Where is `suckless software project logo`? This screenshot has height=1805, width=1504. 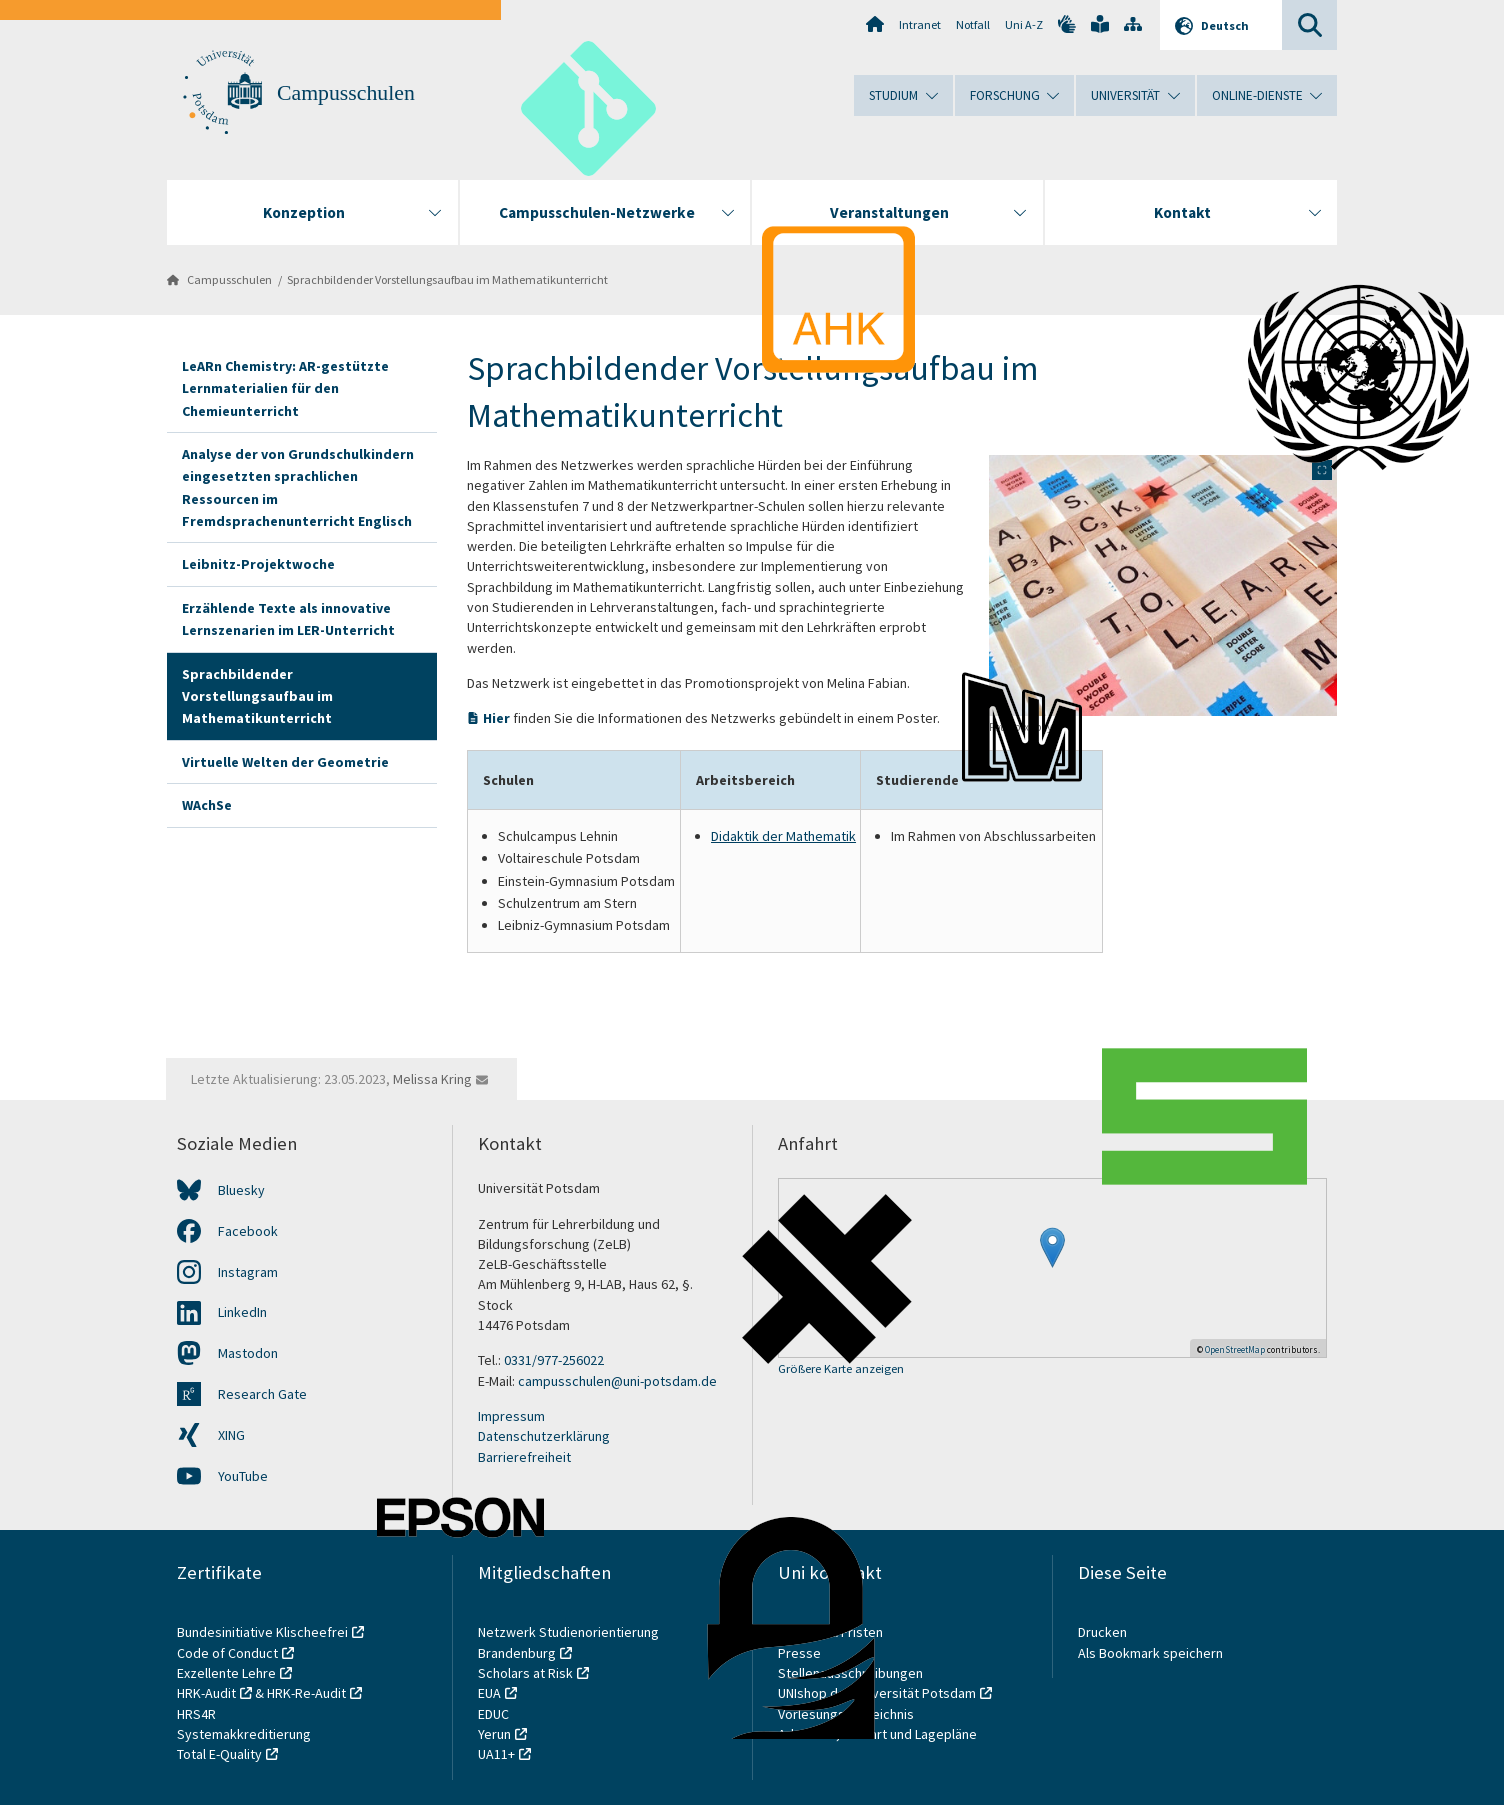
suckless software project logo is located at coordinates (1204, 1116).